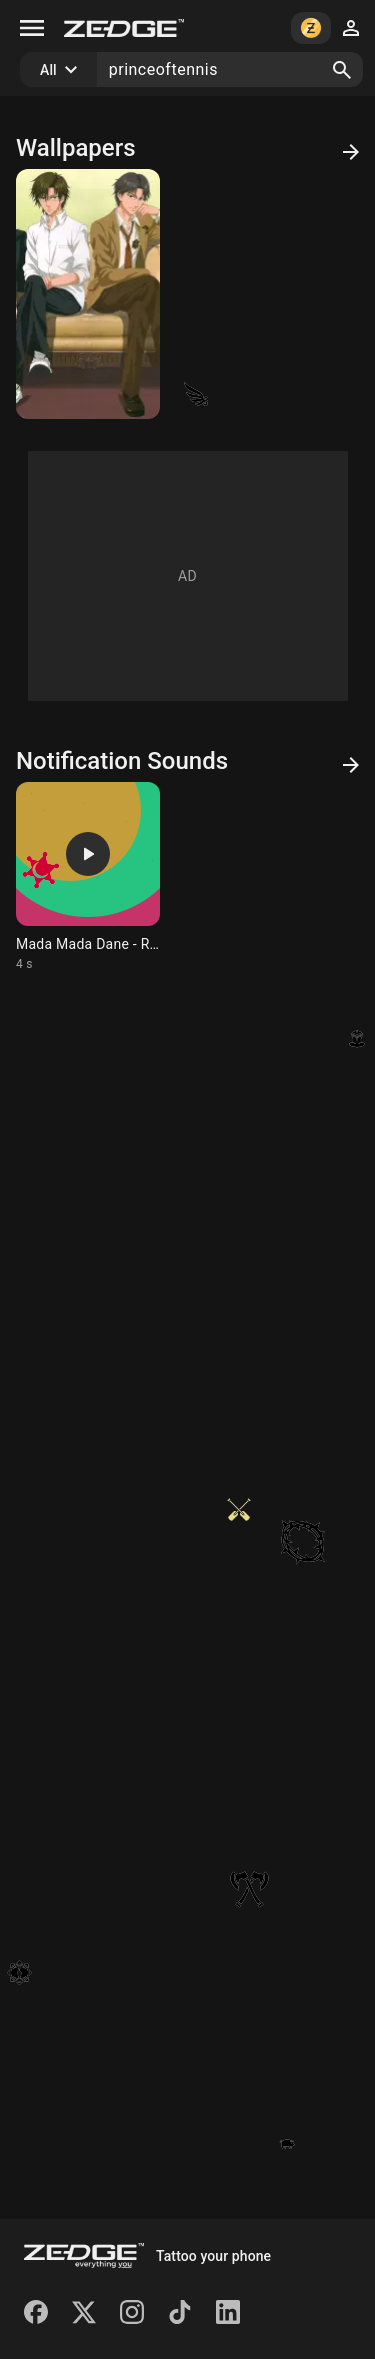 This screenshot has height=2359, width=375. Describe the element at coordinates (303, 1542) in the screenshot. I see `indicates restricted or prohibited area` at that location.